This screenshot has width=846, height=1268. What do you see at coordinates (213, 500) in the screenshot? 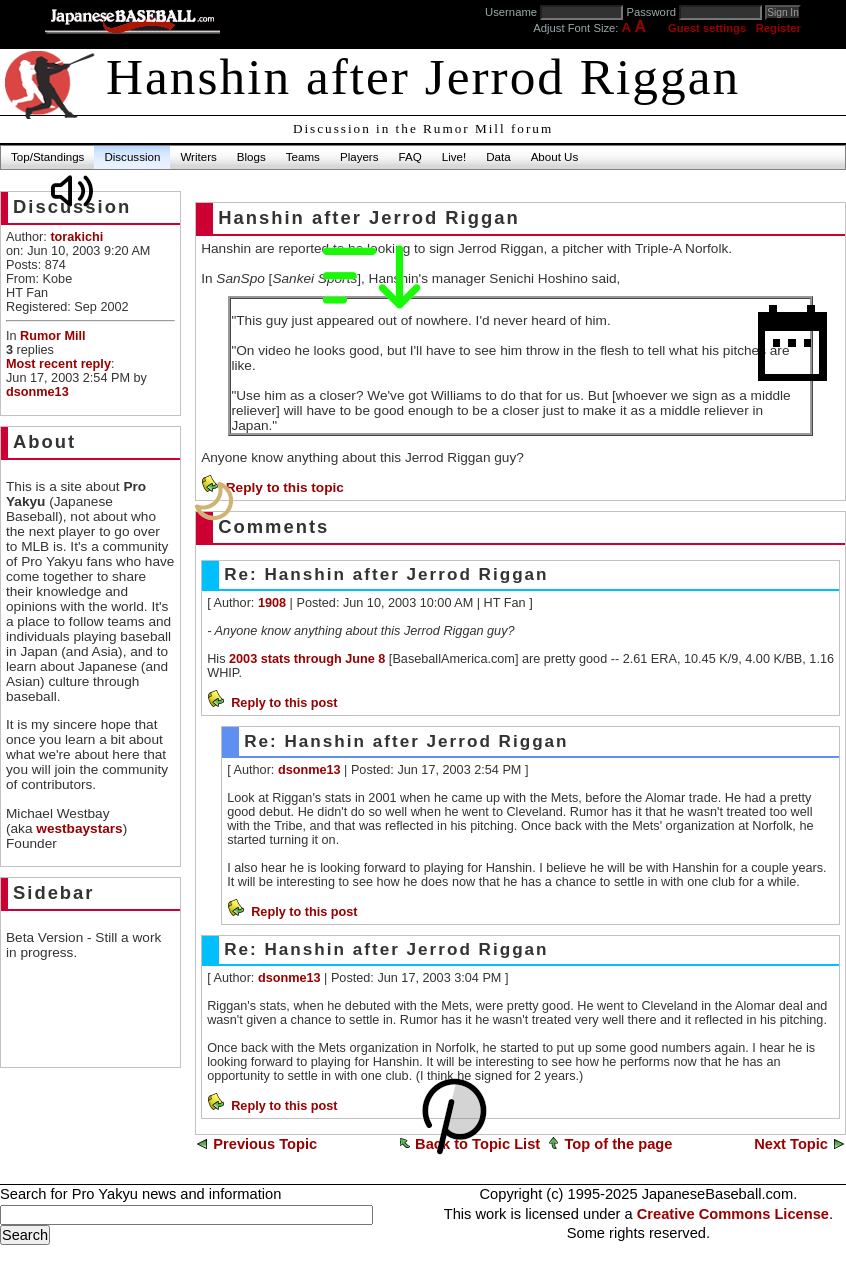
I see `switch to dark mode` at bounding box center [213, 500].